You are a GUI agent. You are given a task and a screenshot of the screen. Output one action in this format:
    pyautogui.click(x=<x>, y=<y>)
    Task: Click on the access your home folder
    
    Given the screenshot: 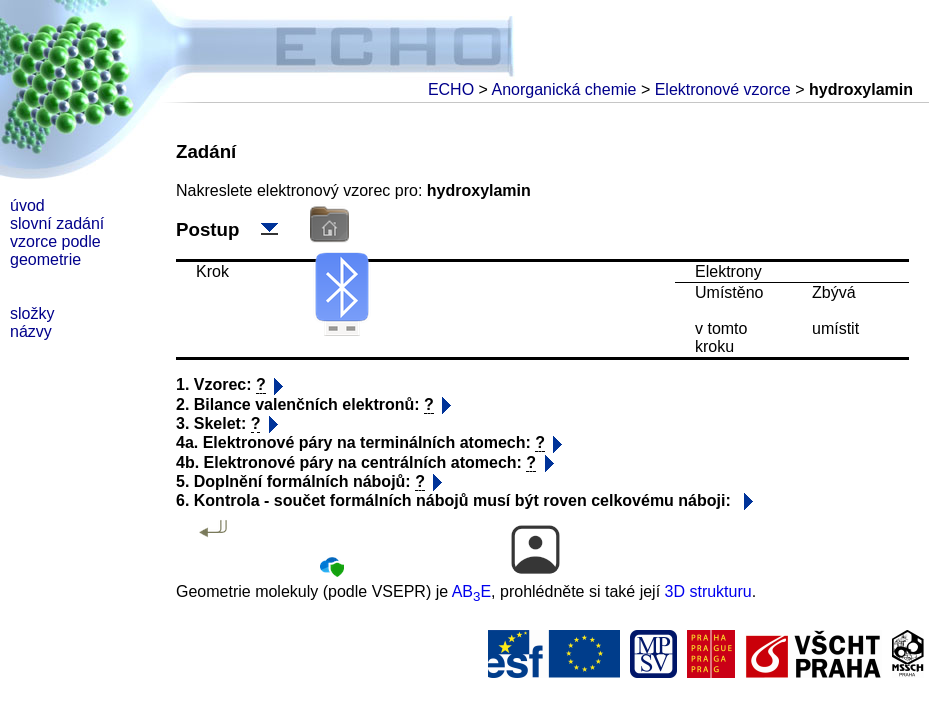 What is the action you would take?
    pyautogui.click(x=329, y=223)
    